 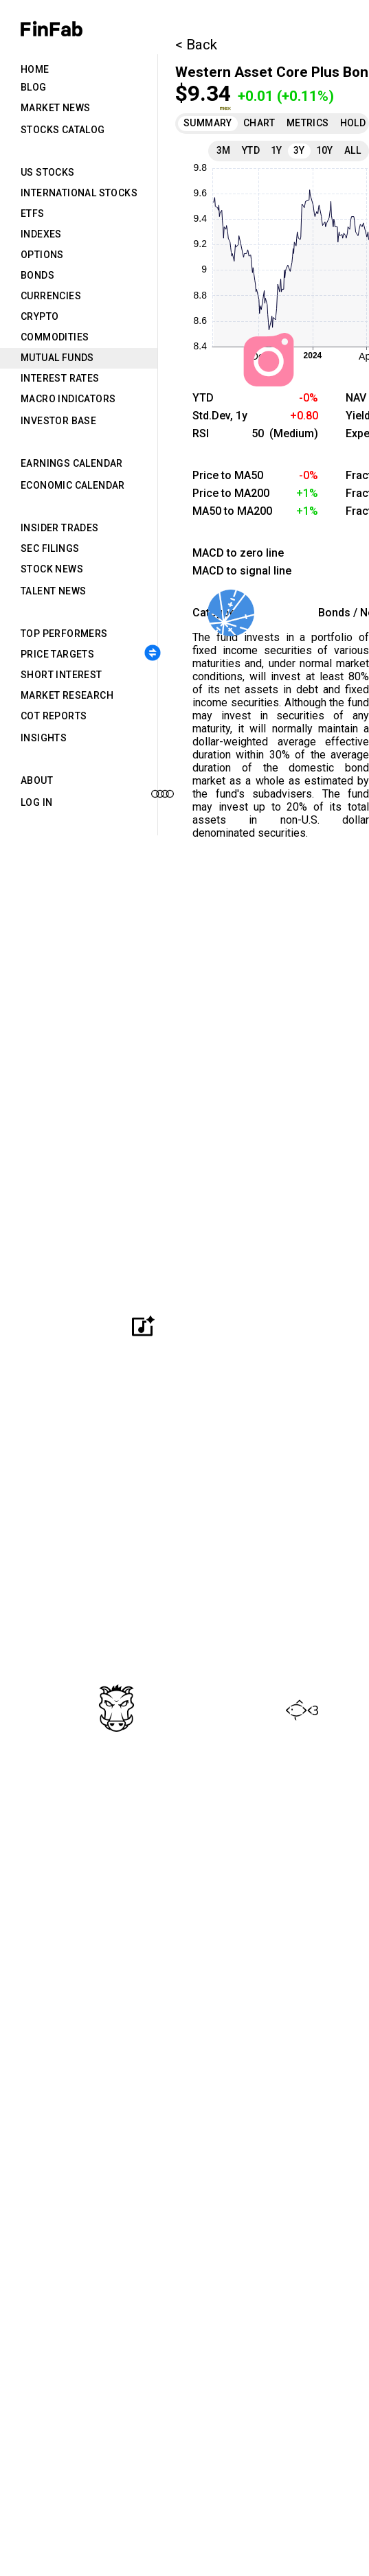 I want to click on open fish shell terminal application, so click(x=302, y=1710).